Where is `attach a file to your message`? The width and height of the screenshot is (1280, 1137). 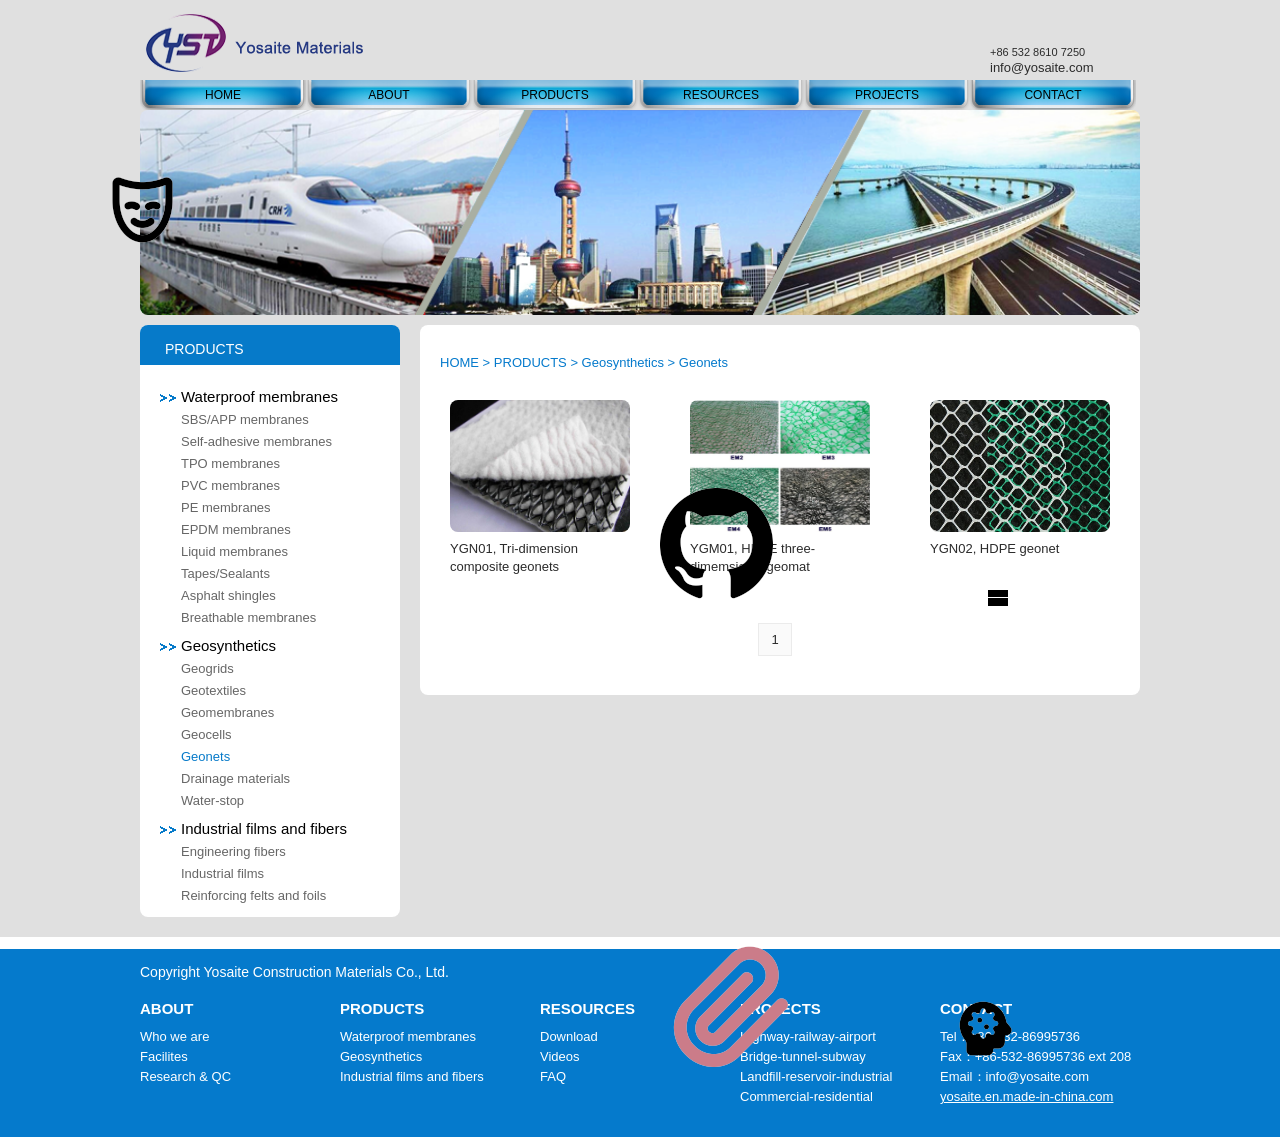
attach a file to your message is located at coordinates (731, 1010).